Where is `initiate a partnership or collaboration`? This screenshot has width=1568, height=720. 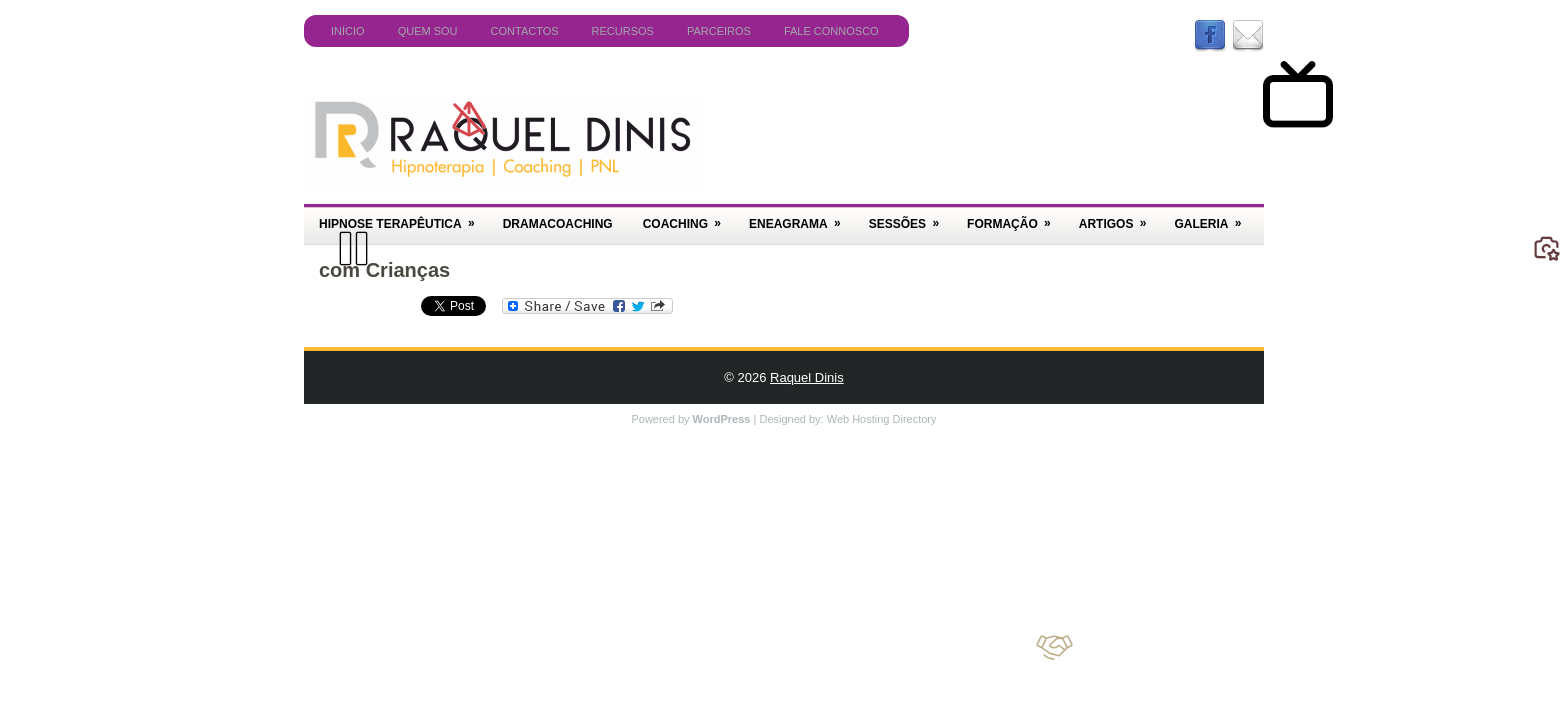
initiate a partnership or collaboration is located at coordinates (1054, 646).